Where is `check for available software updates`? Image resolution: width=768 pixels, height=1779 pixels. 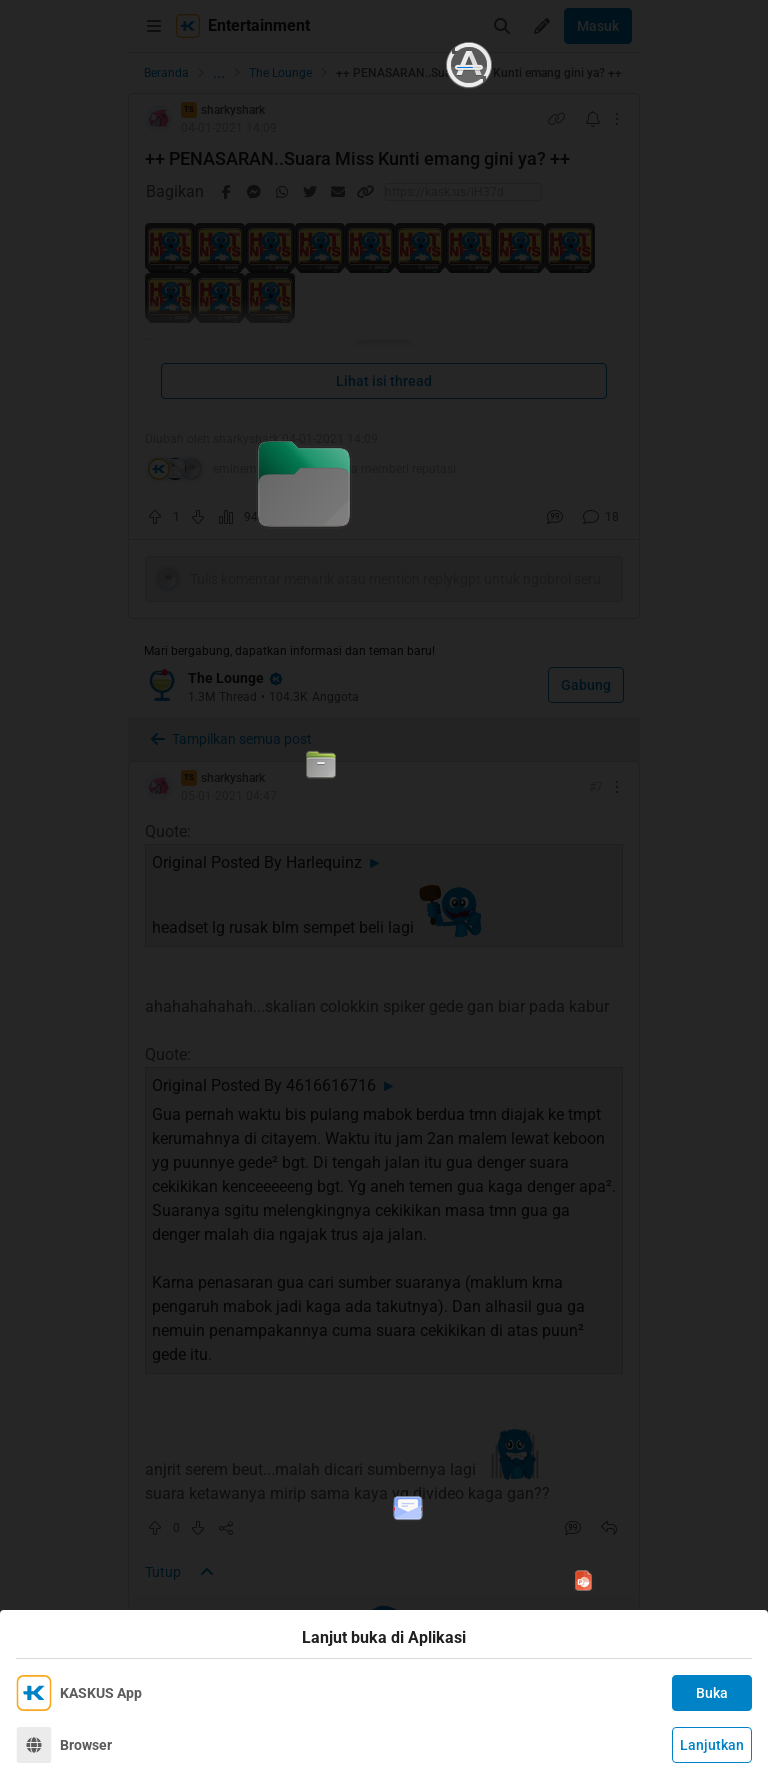 check for available software updates is located at coordinates (469, 65).